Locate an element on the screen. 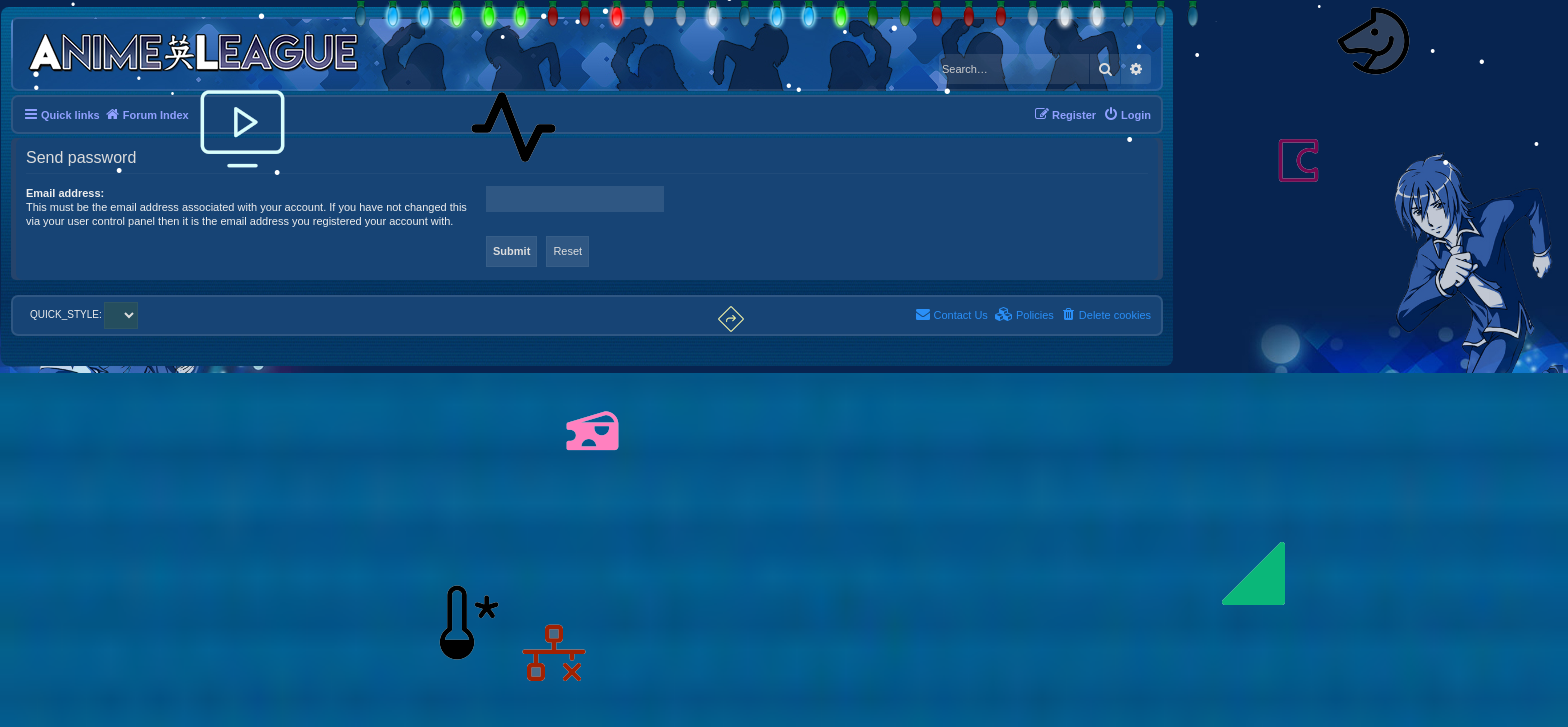 The image size is (1568, 727). open coda document is located at coordinates (1298, 160).